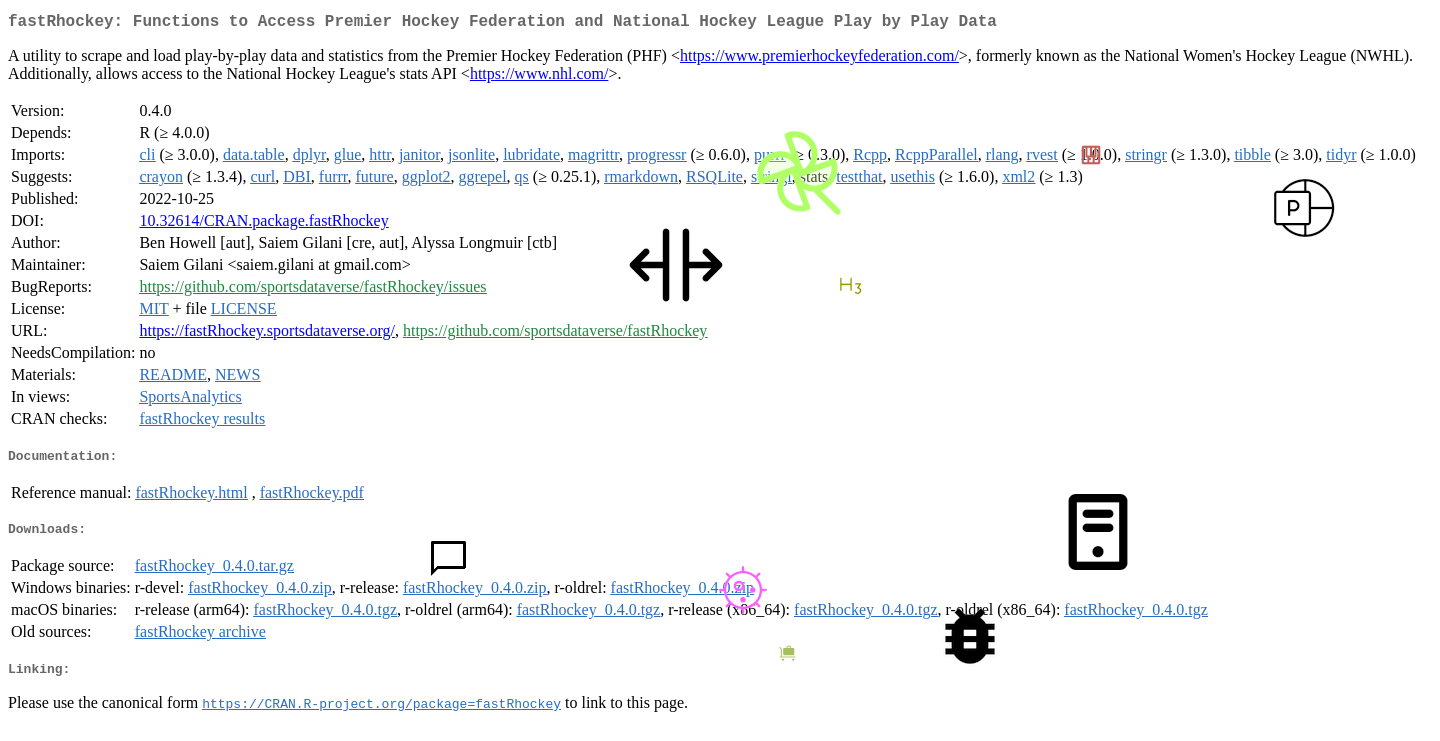  Describe the element at coordinates (1303, 208) in the screenshot. I see `open Microsoft PowerPoint` at that location.